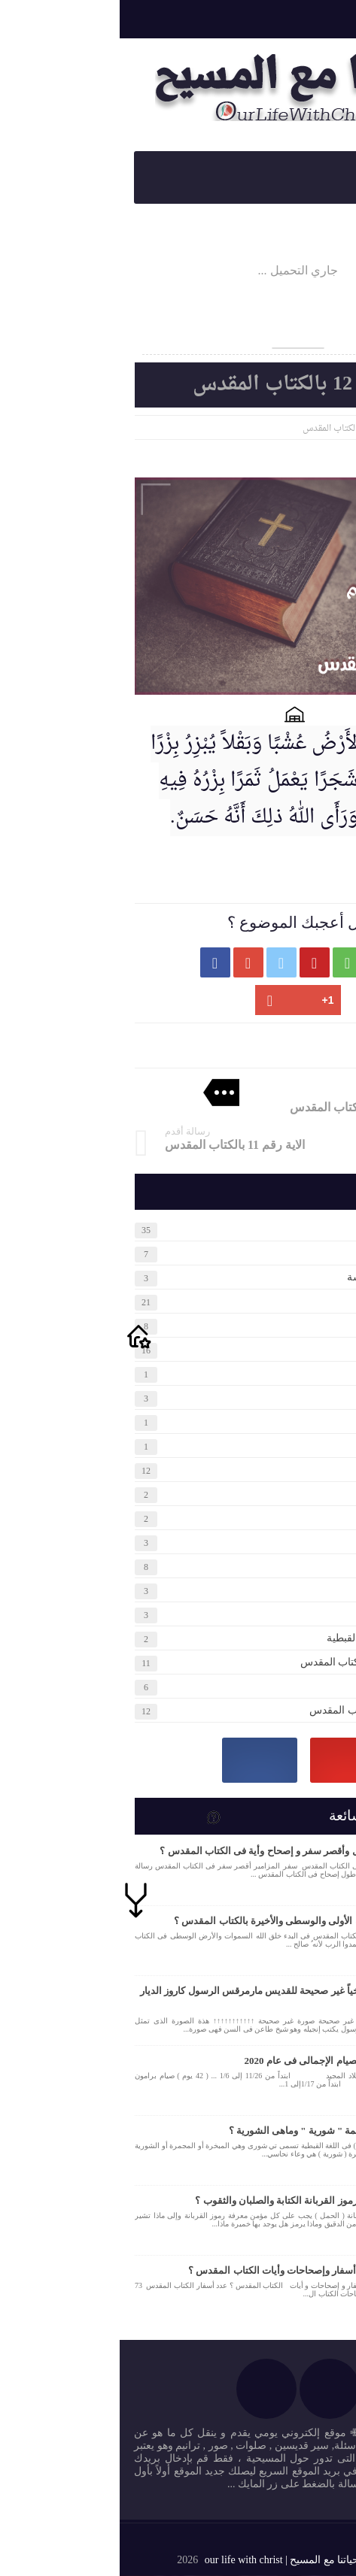 The height and width of the screenshot is (2576, 356). I want to click on access help or support chat, so click(214, 1817).